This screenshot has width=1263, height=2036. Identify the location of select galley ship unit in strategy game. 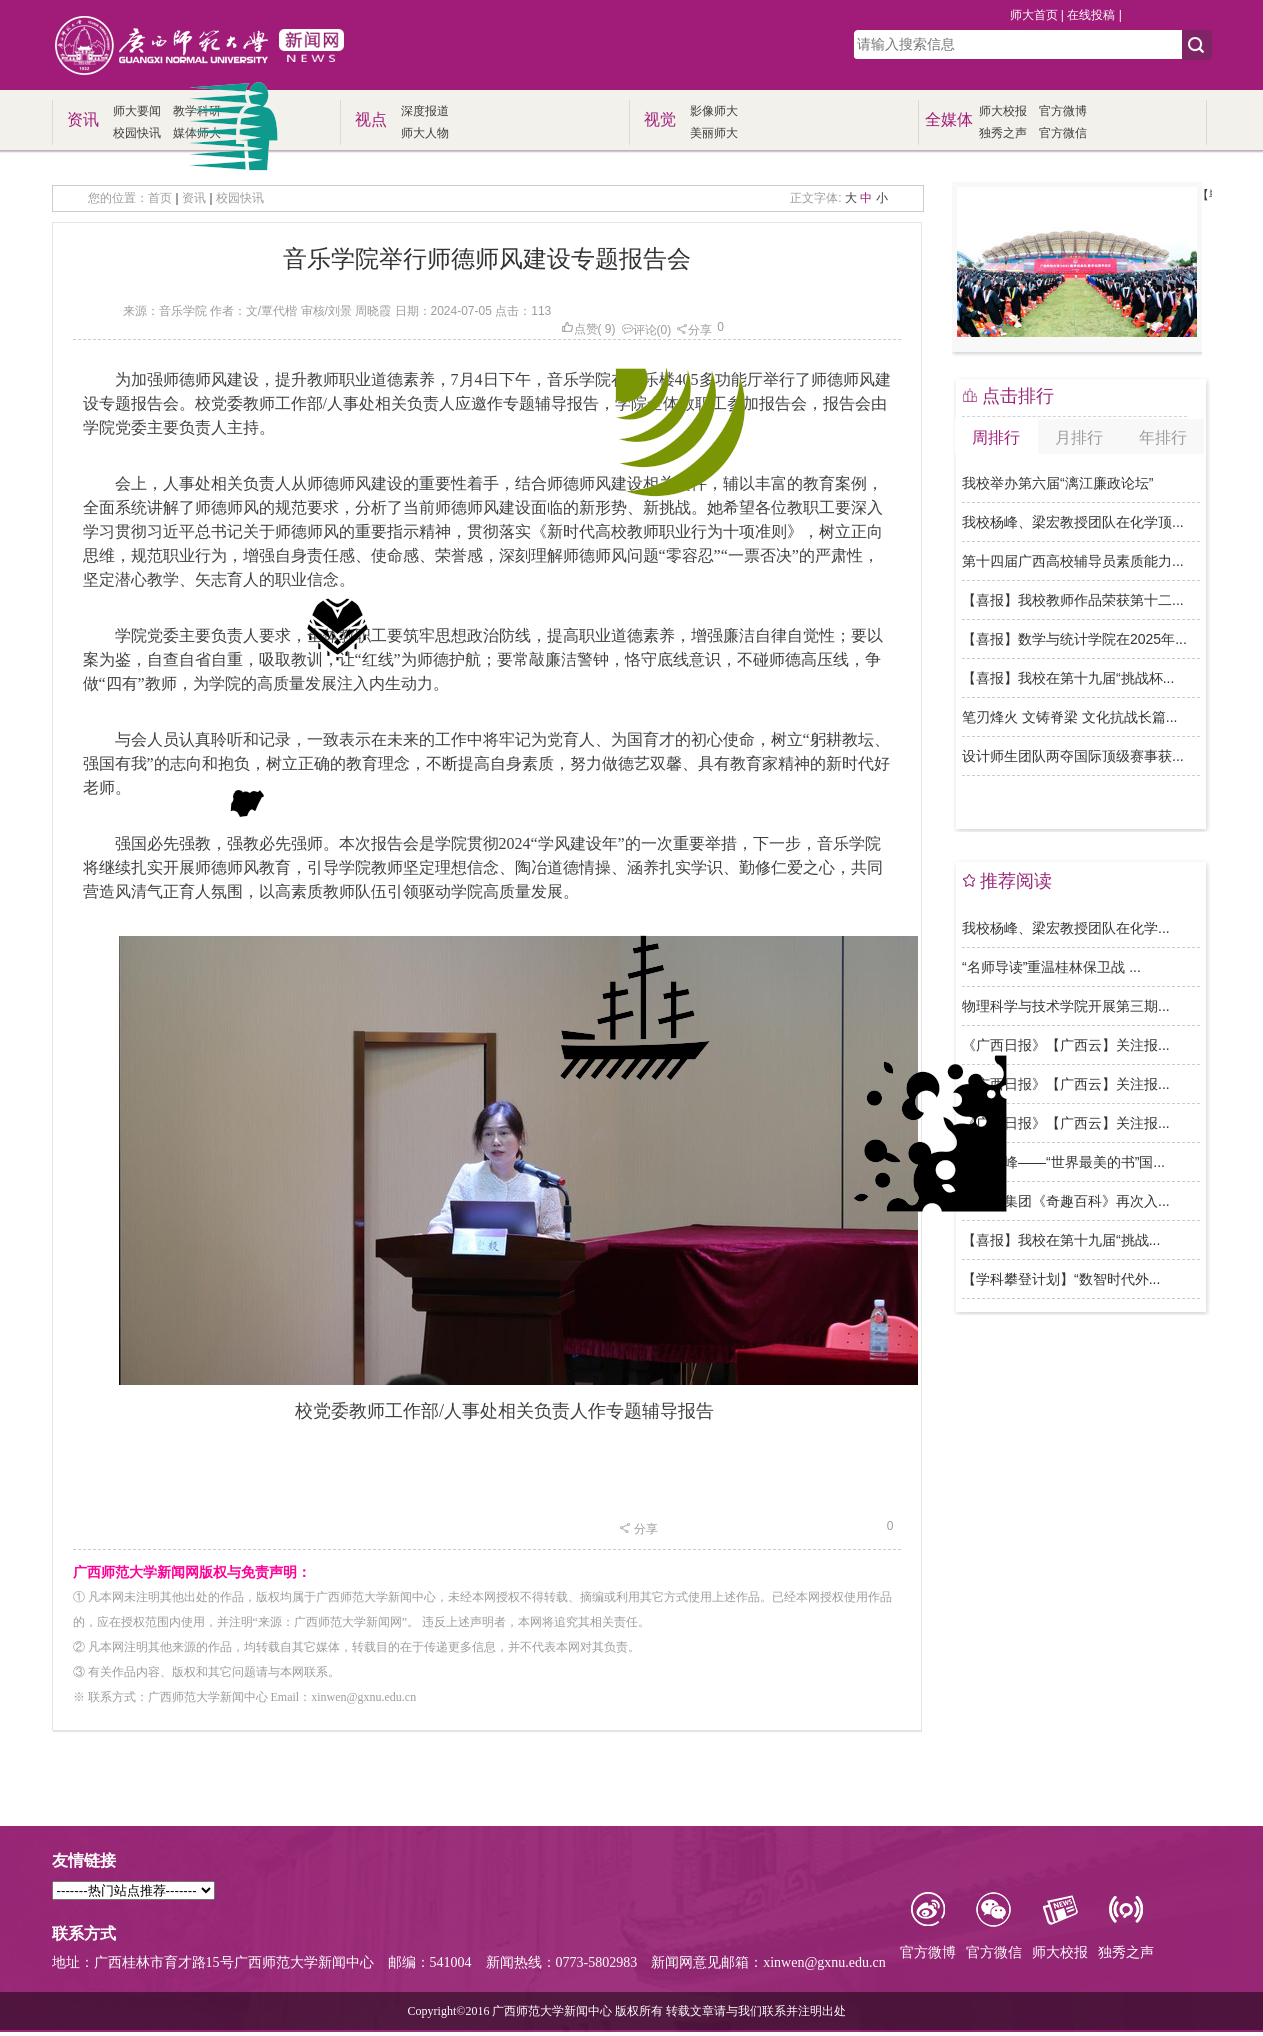
(635, 1008).